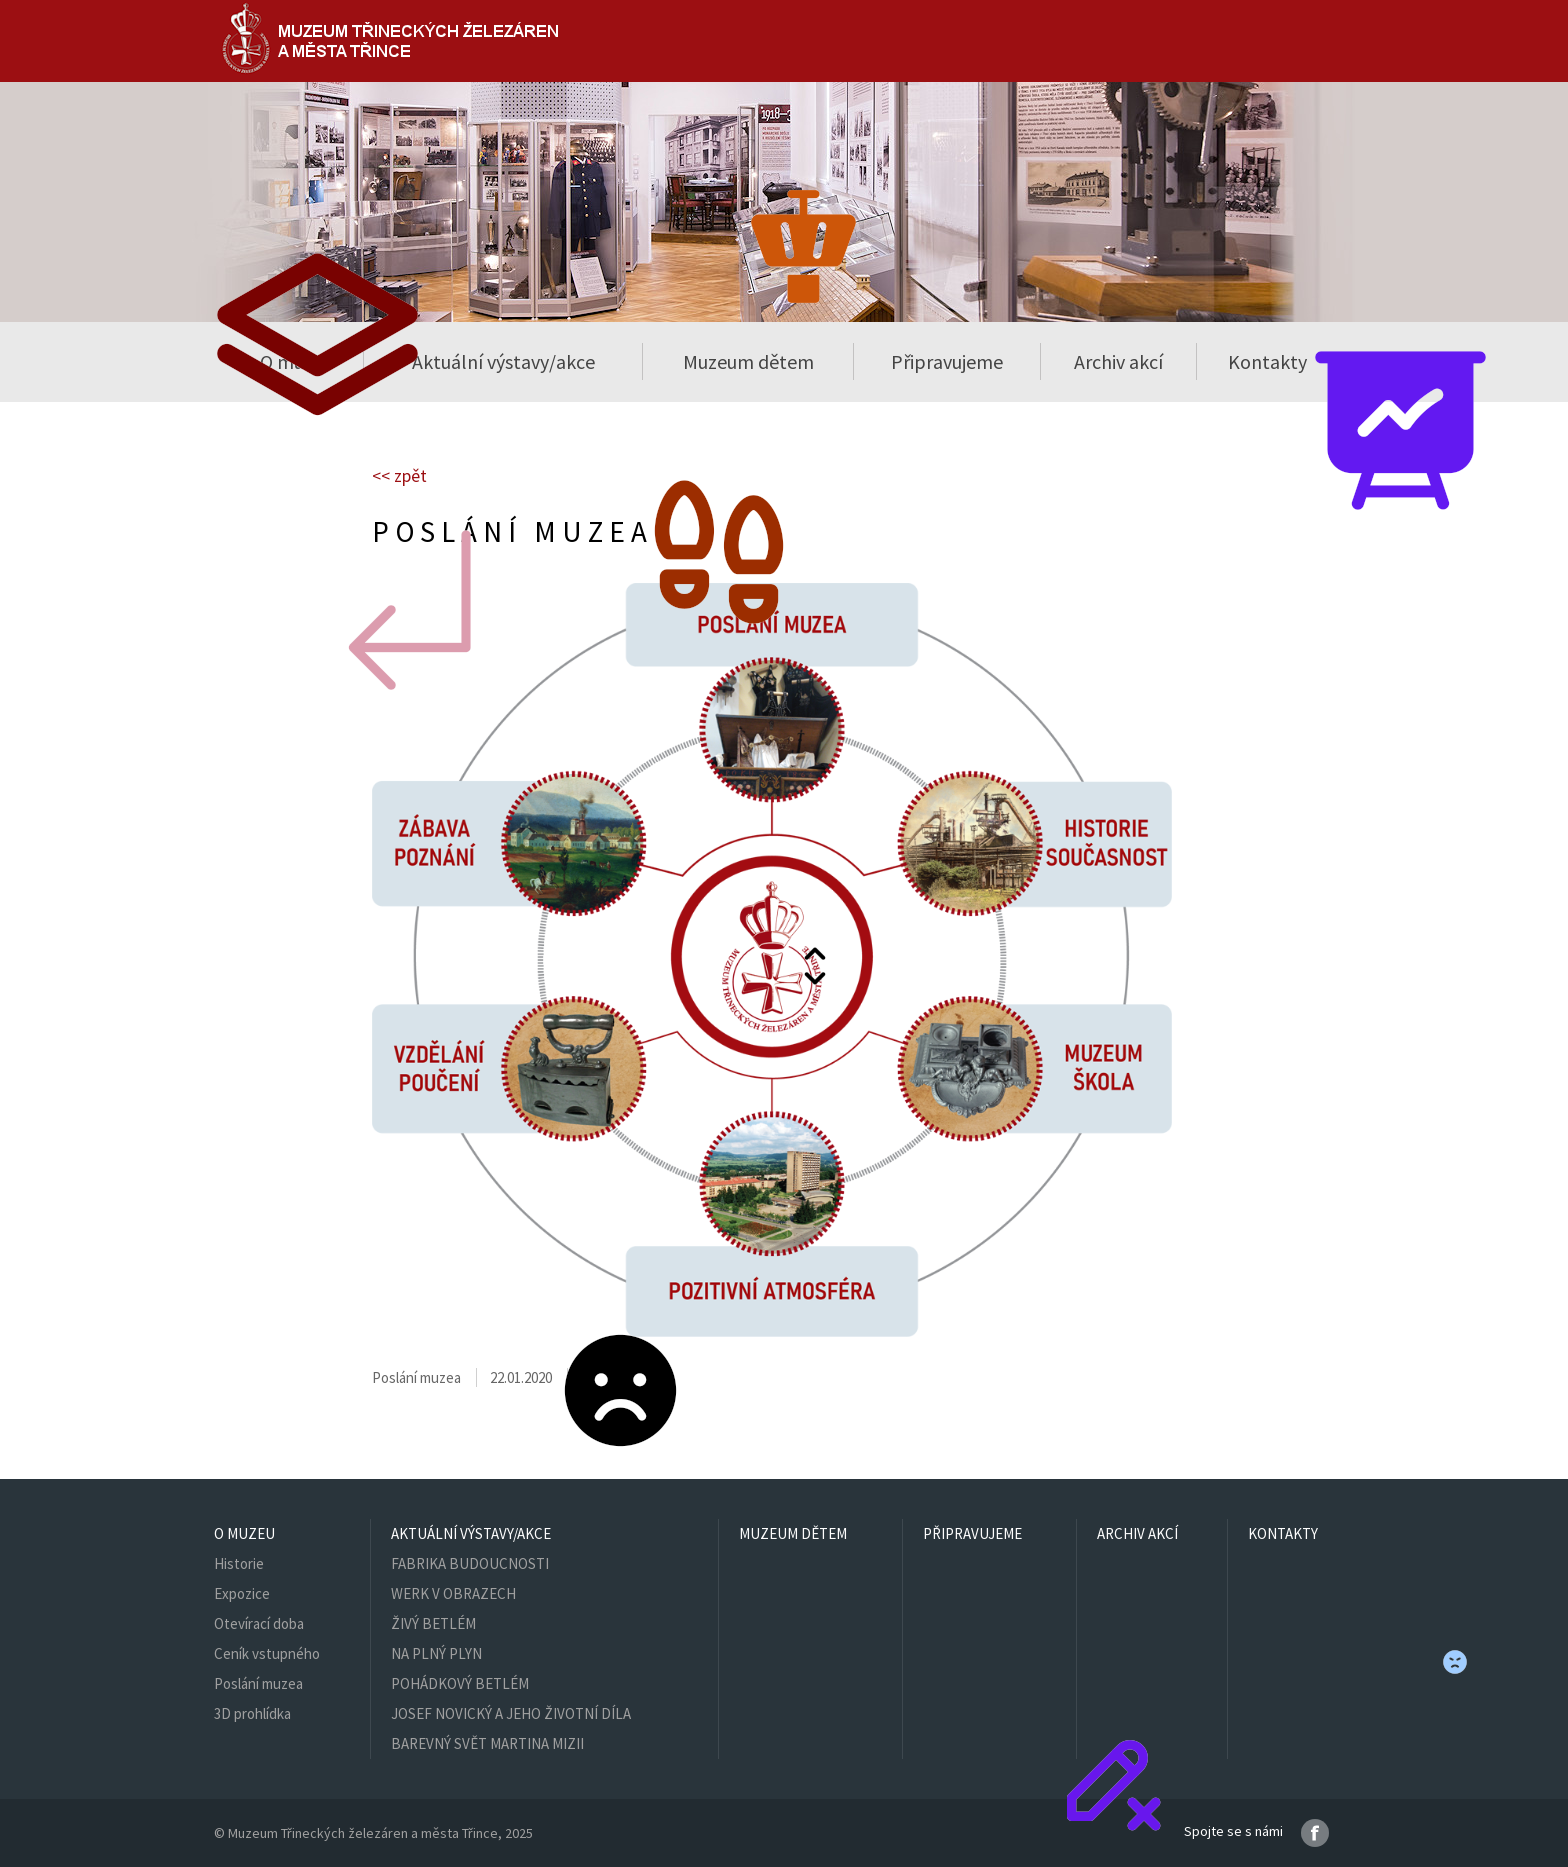  Describe the element at coordinates (719, 552) in the screenshot. I see `track your steps or walking activity` at that location.